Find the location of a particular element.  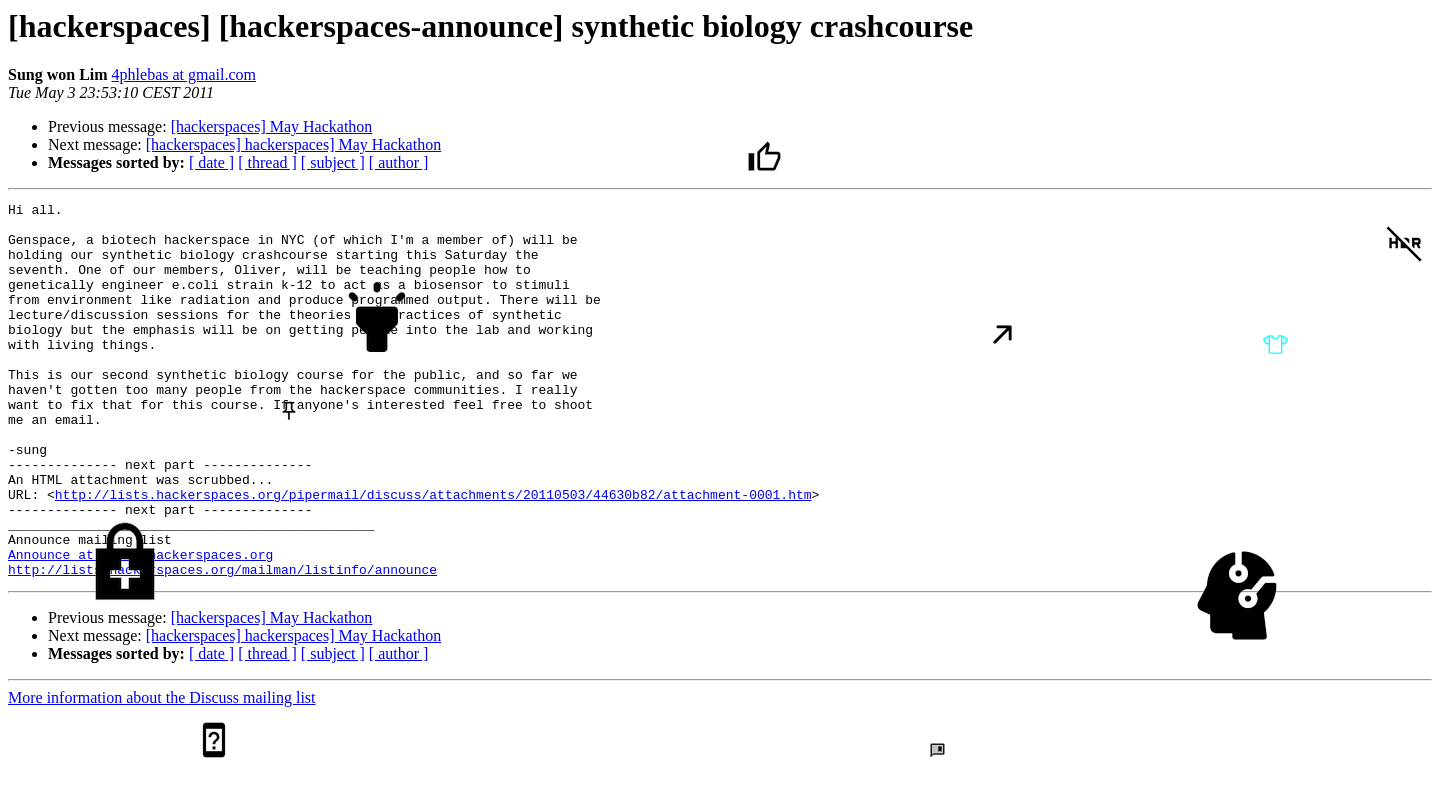

access AI or machine learning features is located at coordinates (1238, 595).